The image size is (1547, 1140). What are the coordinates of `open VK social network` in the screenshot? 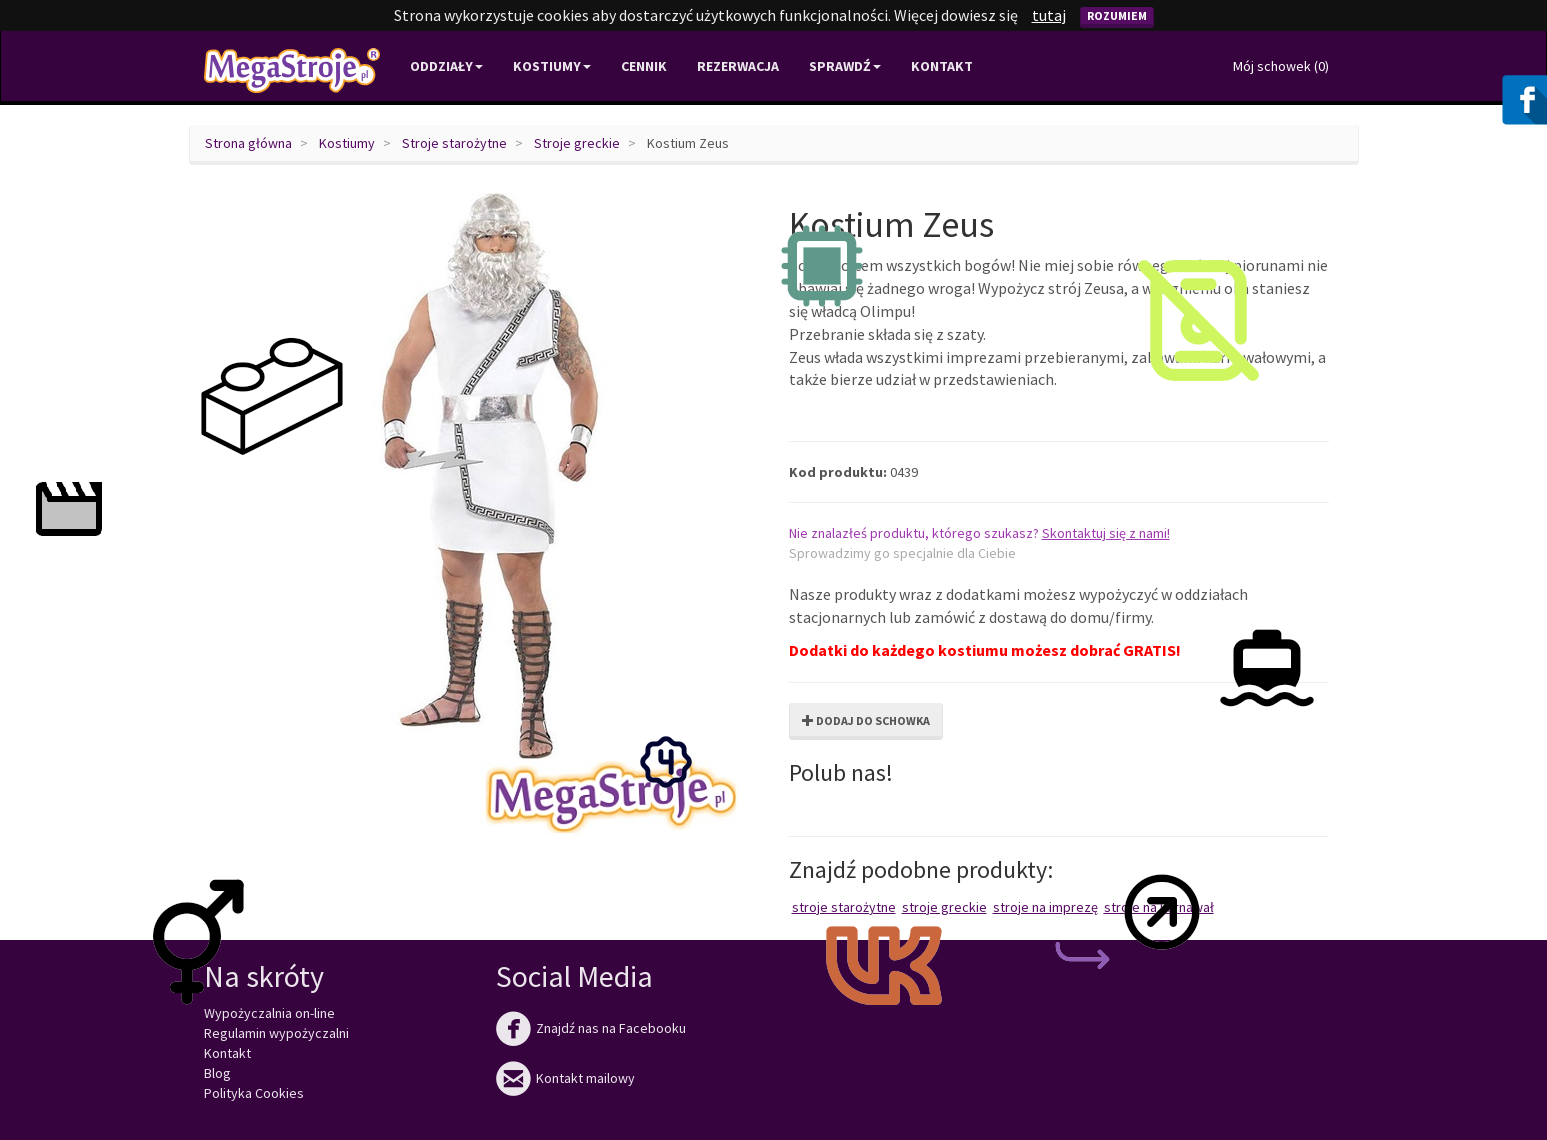 It's located at (884, 963).